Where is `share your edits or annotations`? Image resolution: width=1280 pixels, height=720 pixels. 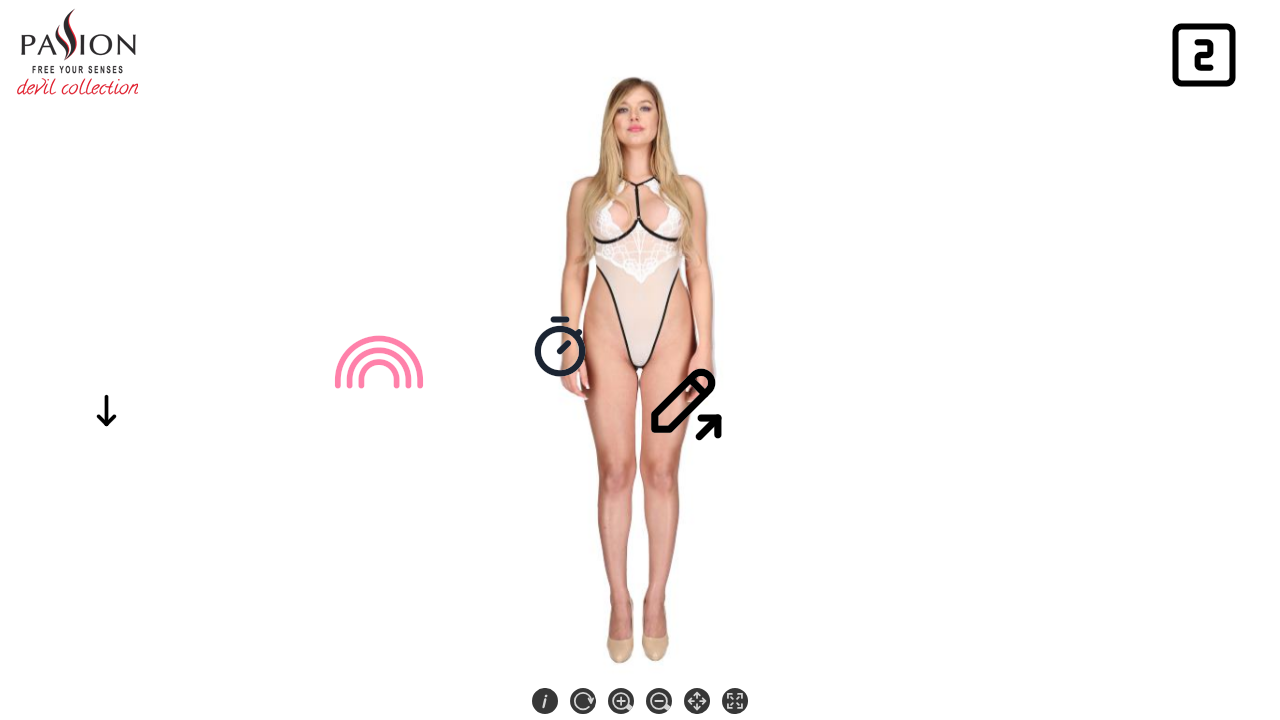
share your edits or annotations is located at coordinates (684, 399).